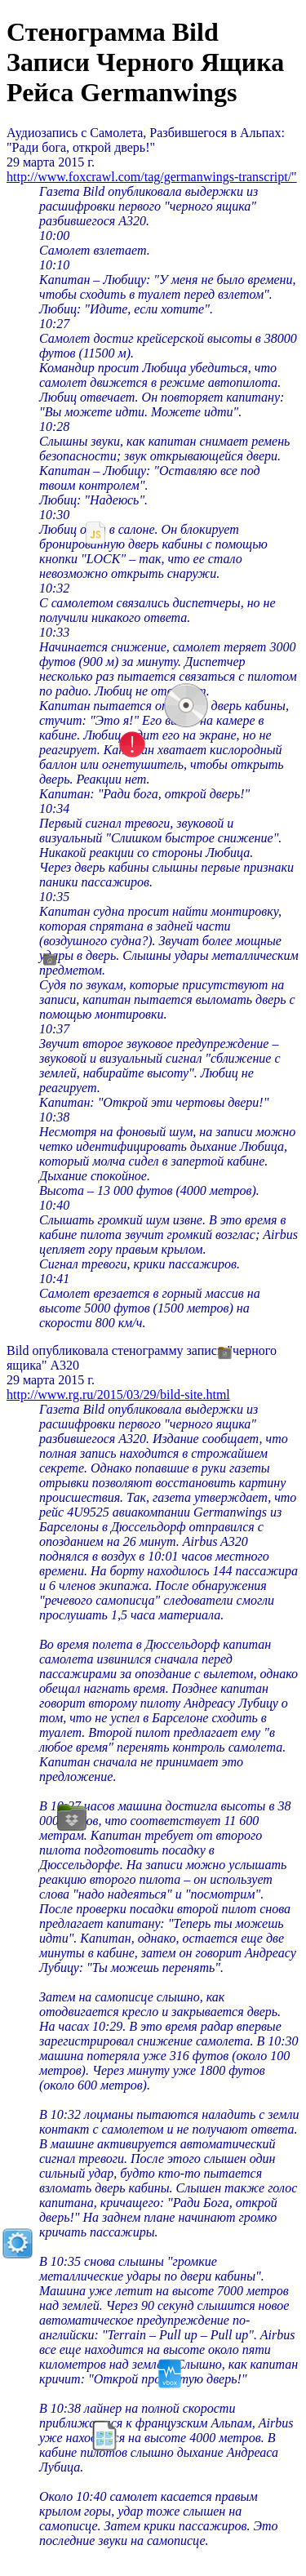 The image size is (306, 2576). Describe the element at coordinates (95, 533) in the screenshot. I see `indicates a javascript source file` at that location.